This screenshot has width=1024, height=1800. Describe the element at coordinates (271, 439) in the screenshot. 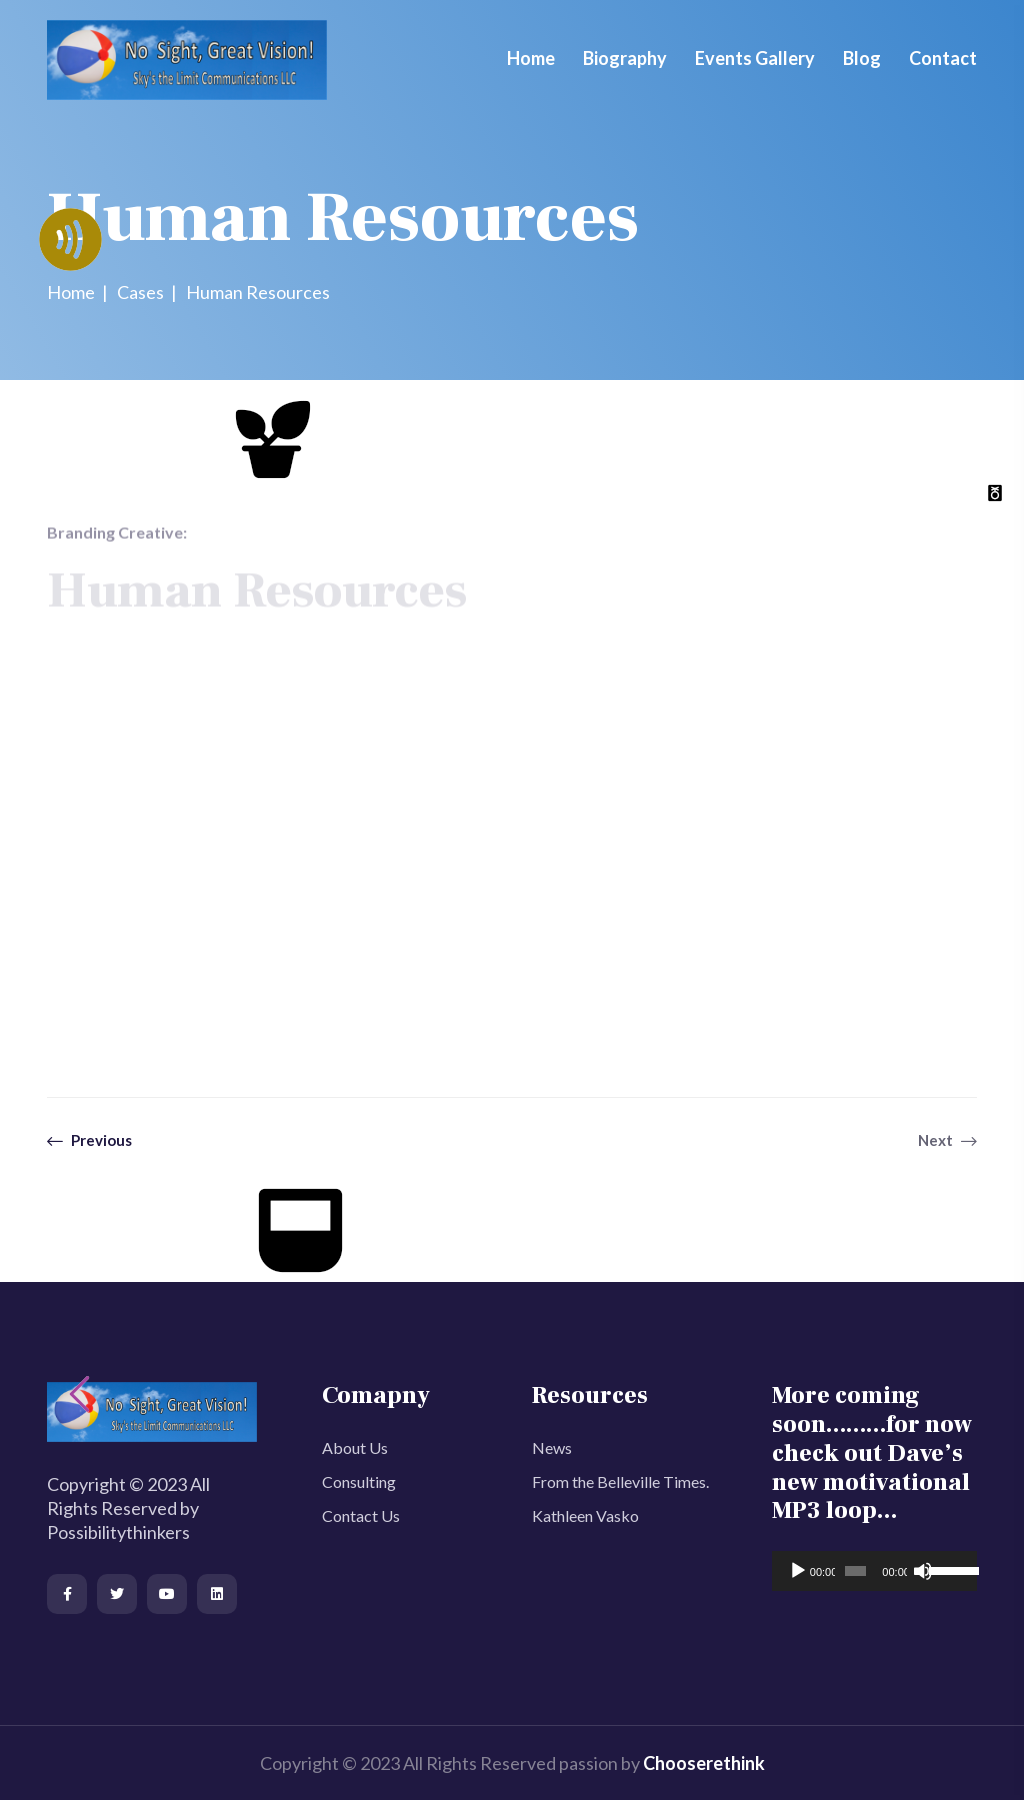

I see `access plant care or gardening features` at that location.